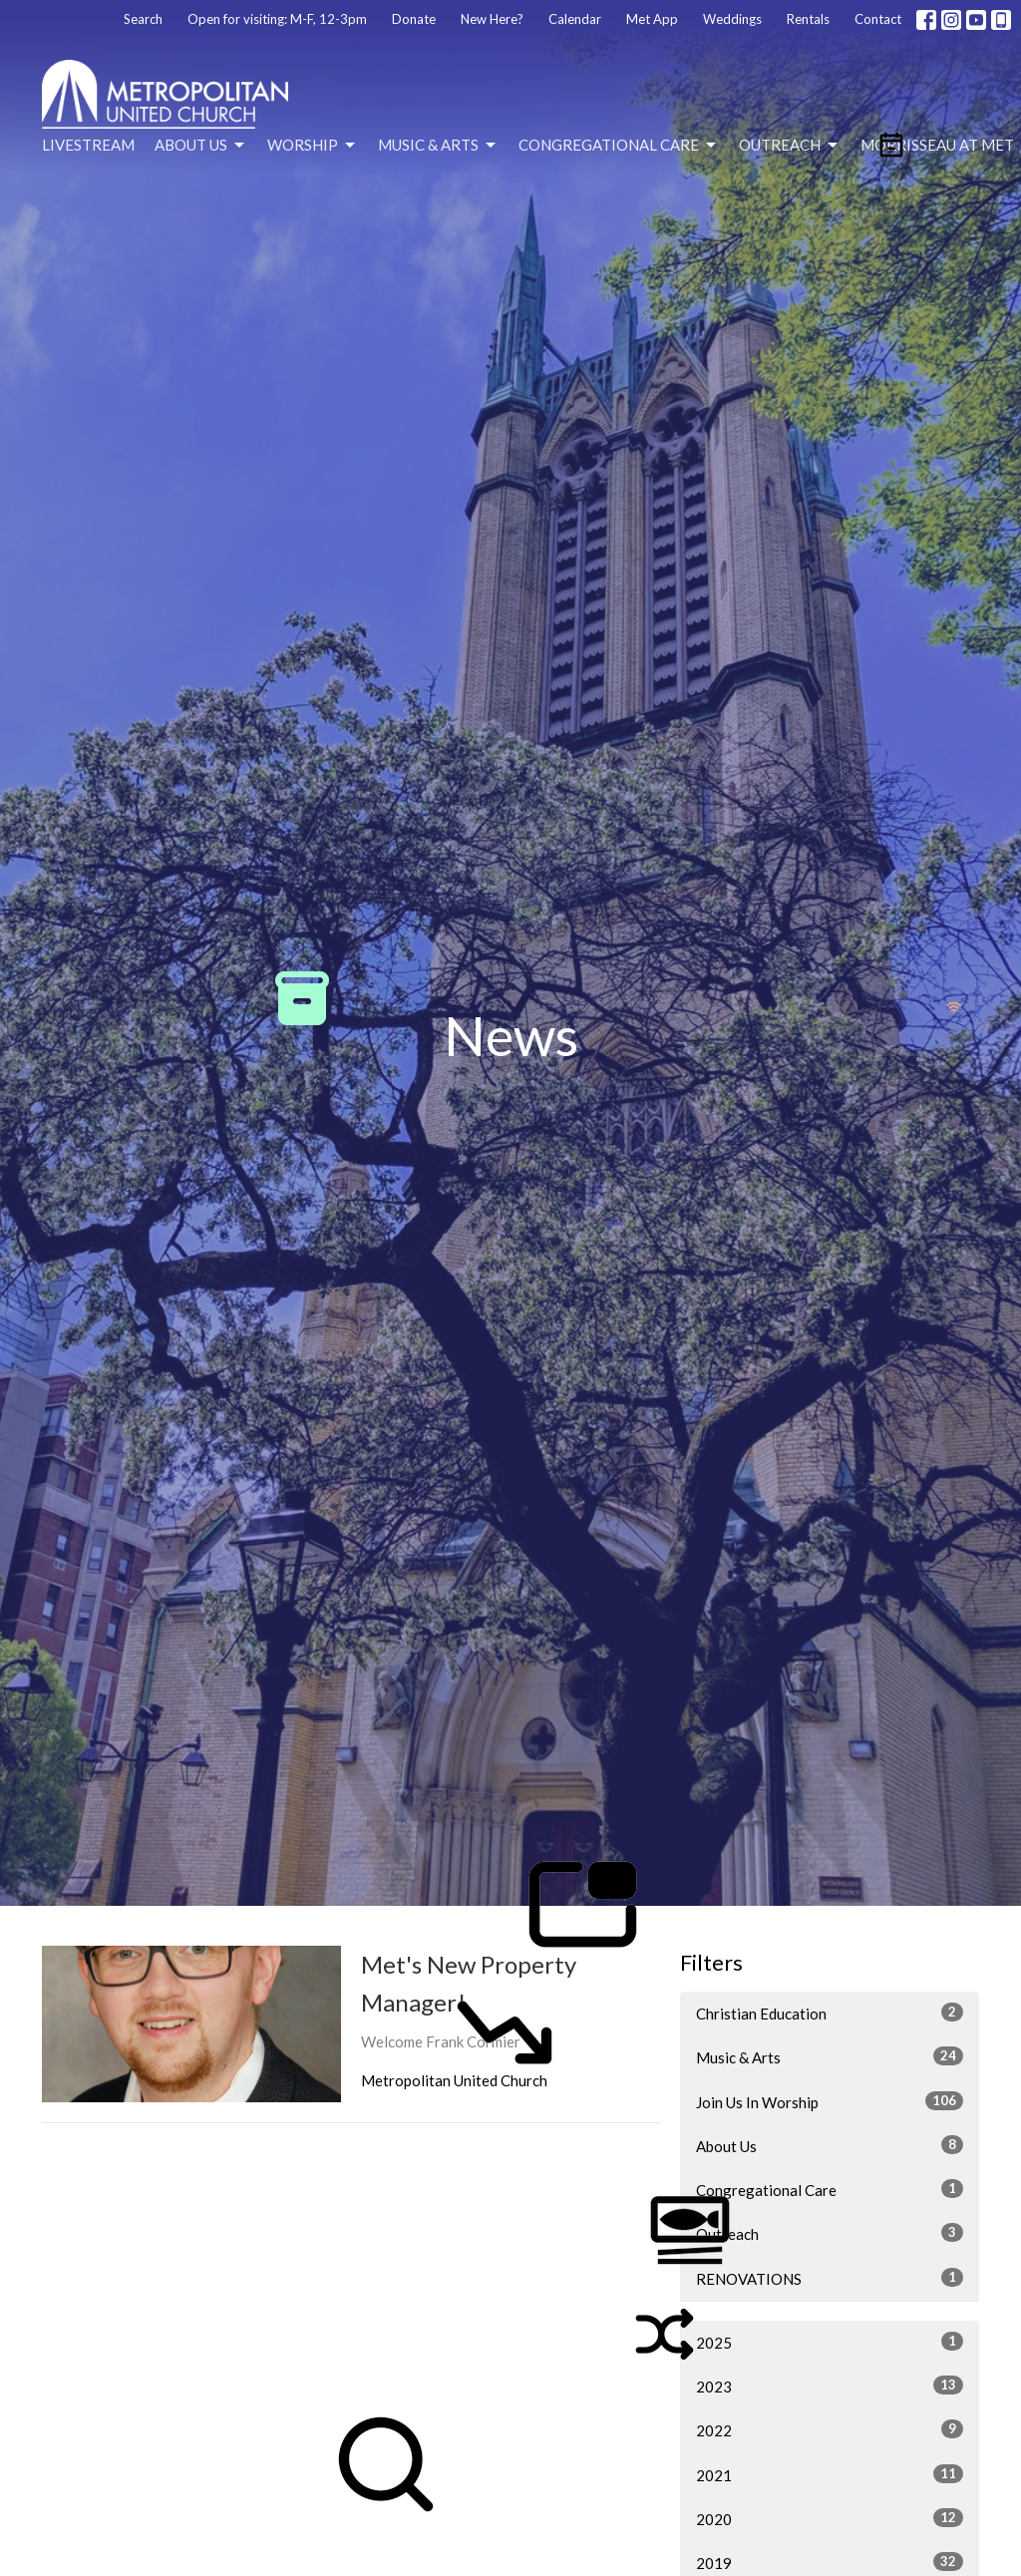 The image size is (1021, 2576). I want to click on indicates active wifi connection, so click(953, 1007).